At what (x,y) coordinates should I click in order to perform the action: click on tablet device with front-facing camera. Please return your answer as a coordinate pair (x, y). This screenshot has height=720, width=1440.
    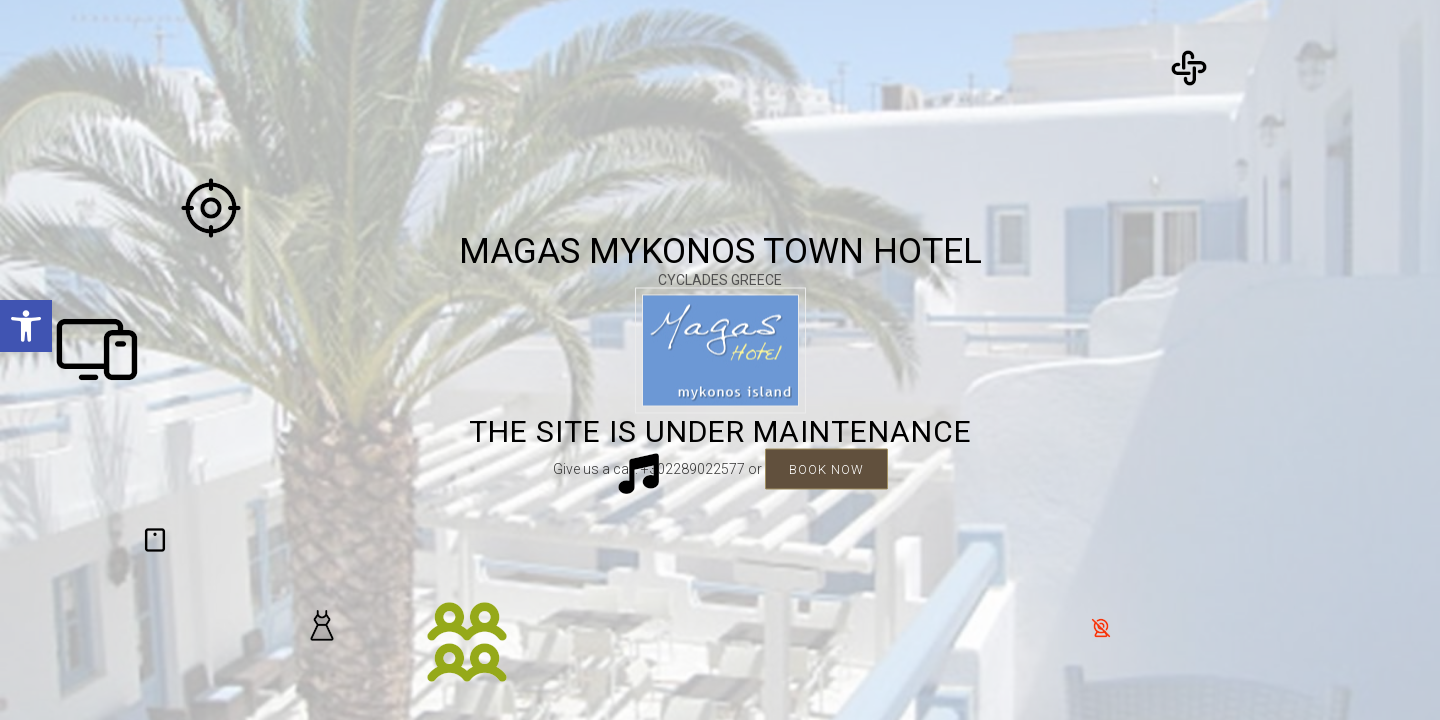
    Looking at the image, I should click on (155, 540).